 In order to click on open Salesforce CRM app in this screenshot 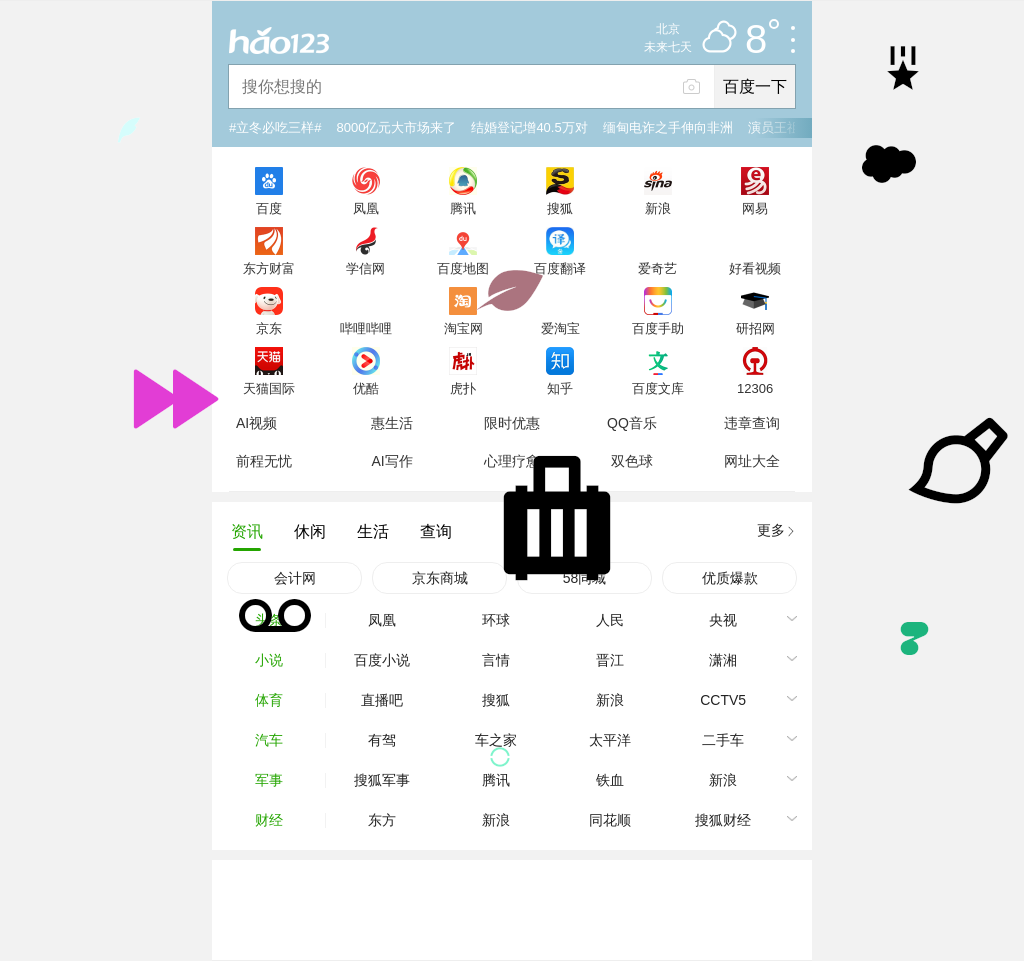, I will do `click(889, 164)`.